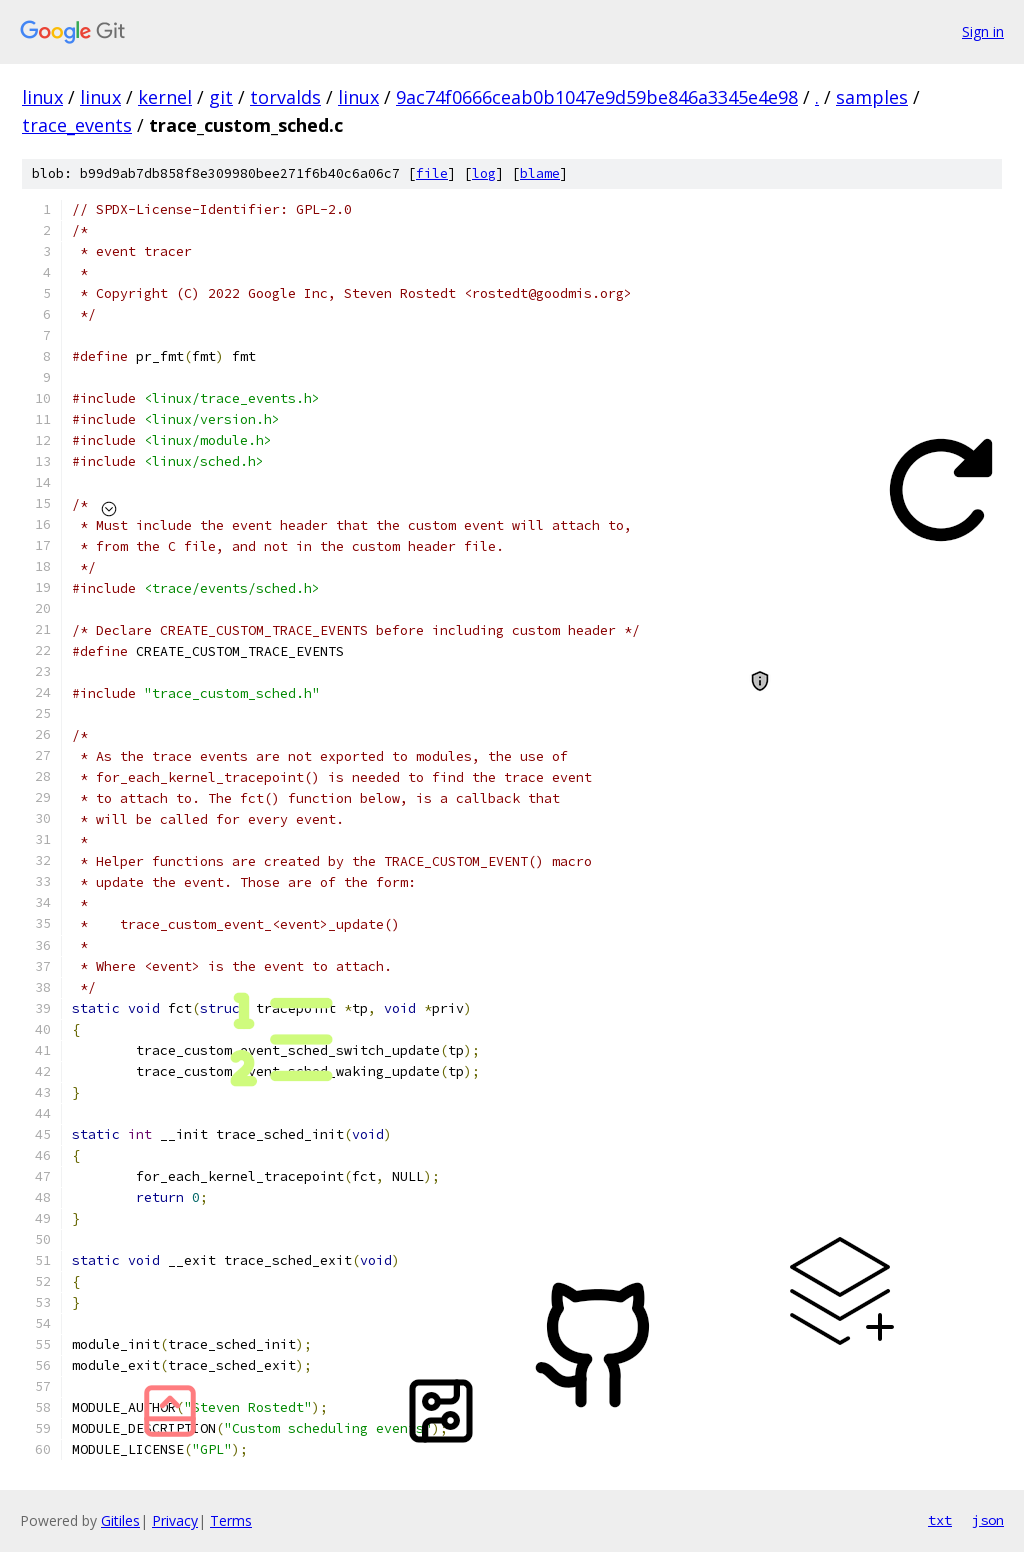 This screenshot has width=1024, height=1552. I want to click on expand or open bottom panel, so click(170, 1411).